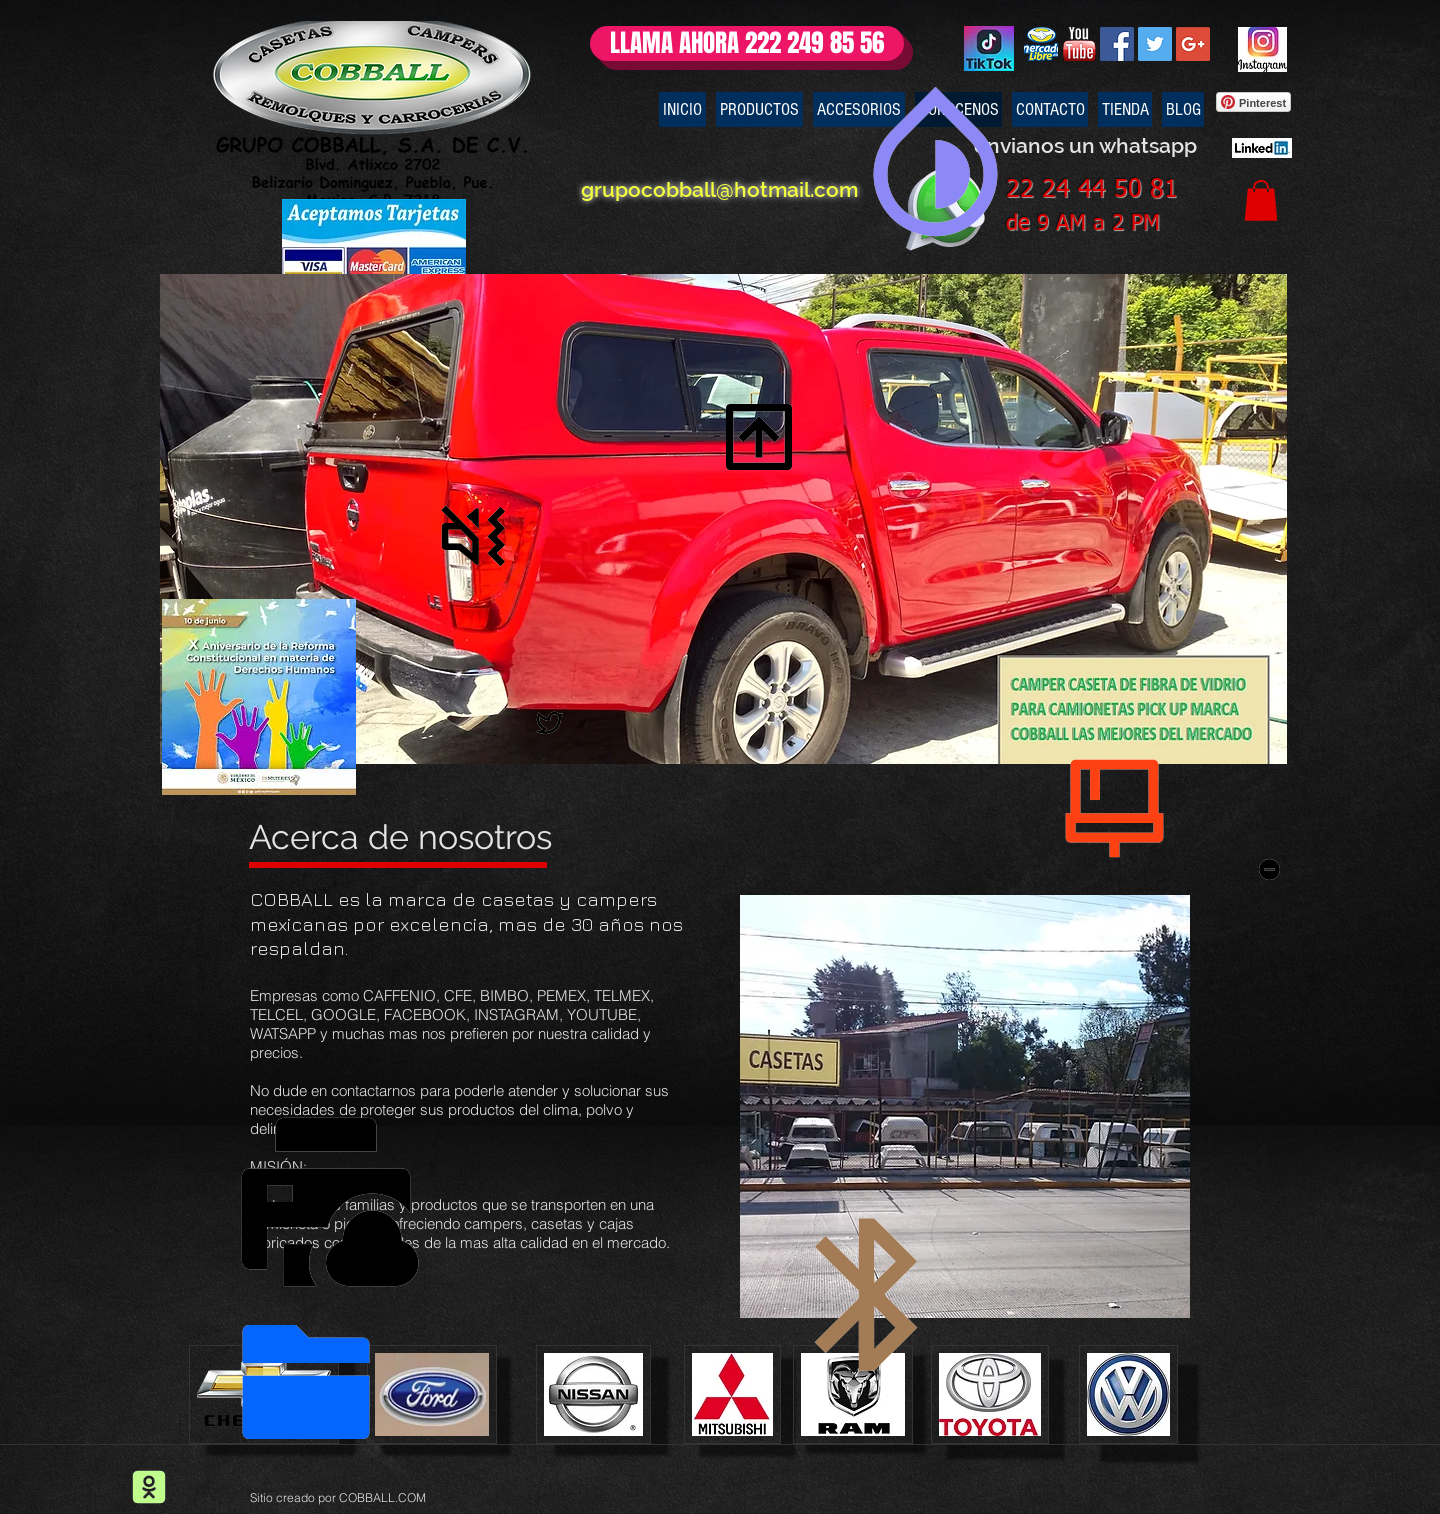 Image resolution: width=1440 pixels, height=1514 pixels. What do you see at coordinates (1114, 803) in the screenshot?
I see `access brush or painting tools` at bounding box center [1114, 803].